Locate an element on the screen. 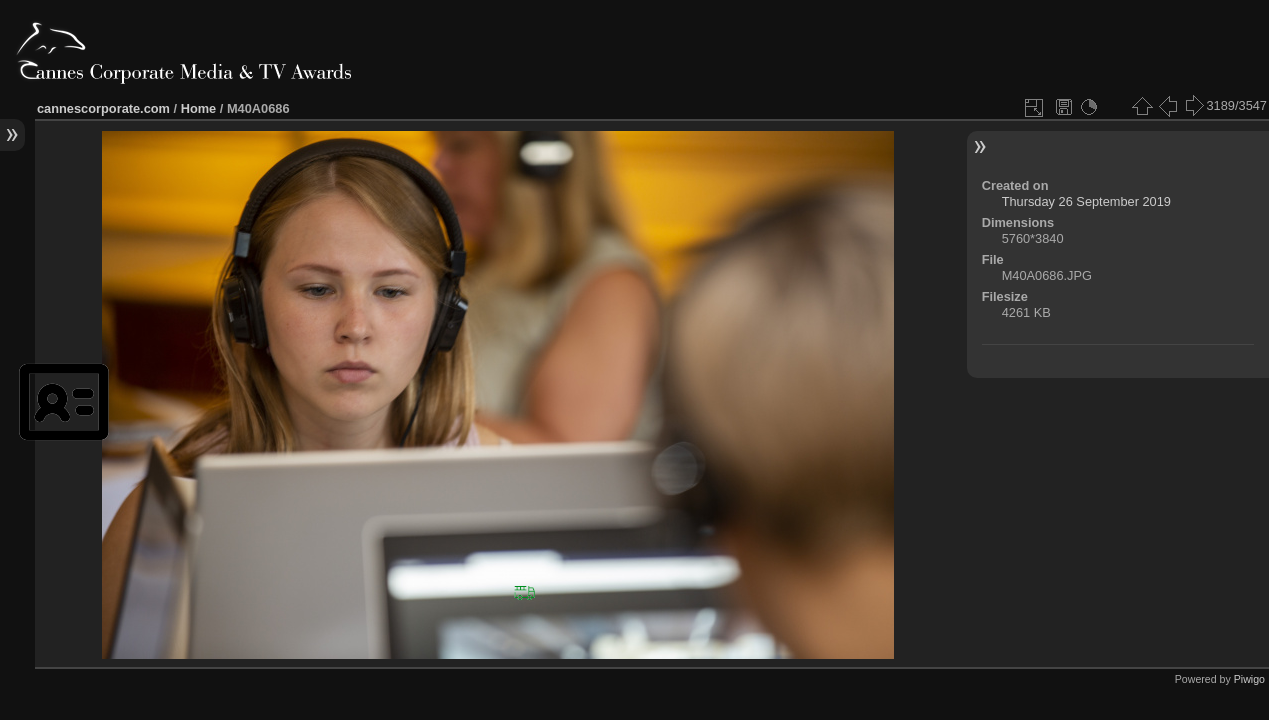 Image resolution: width=1269 pixels, height=720 pixels. view your profile or account information is located at coordinates (64, 402).